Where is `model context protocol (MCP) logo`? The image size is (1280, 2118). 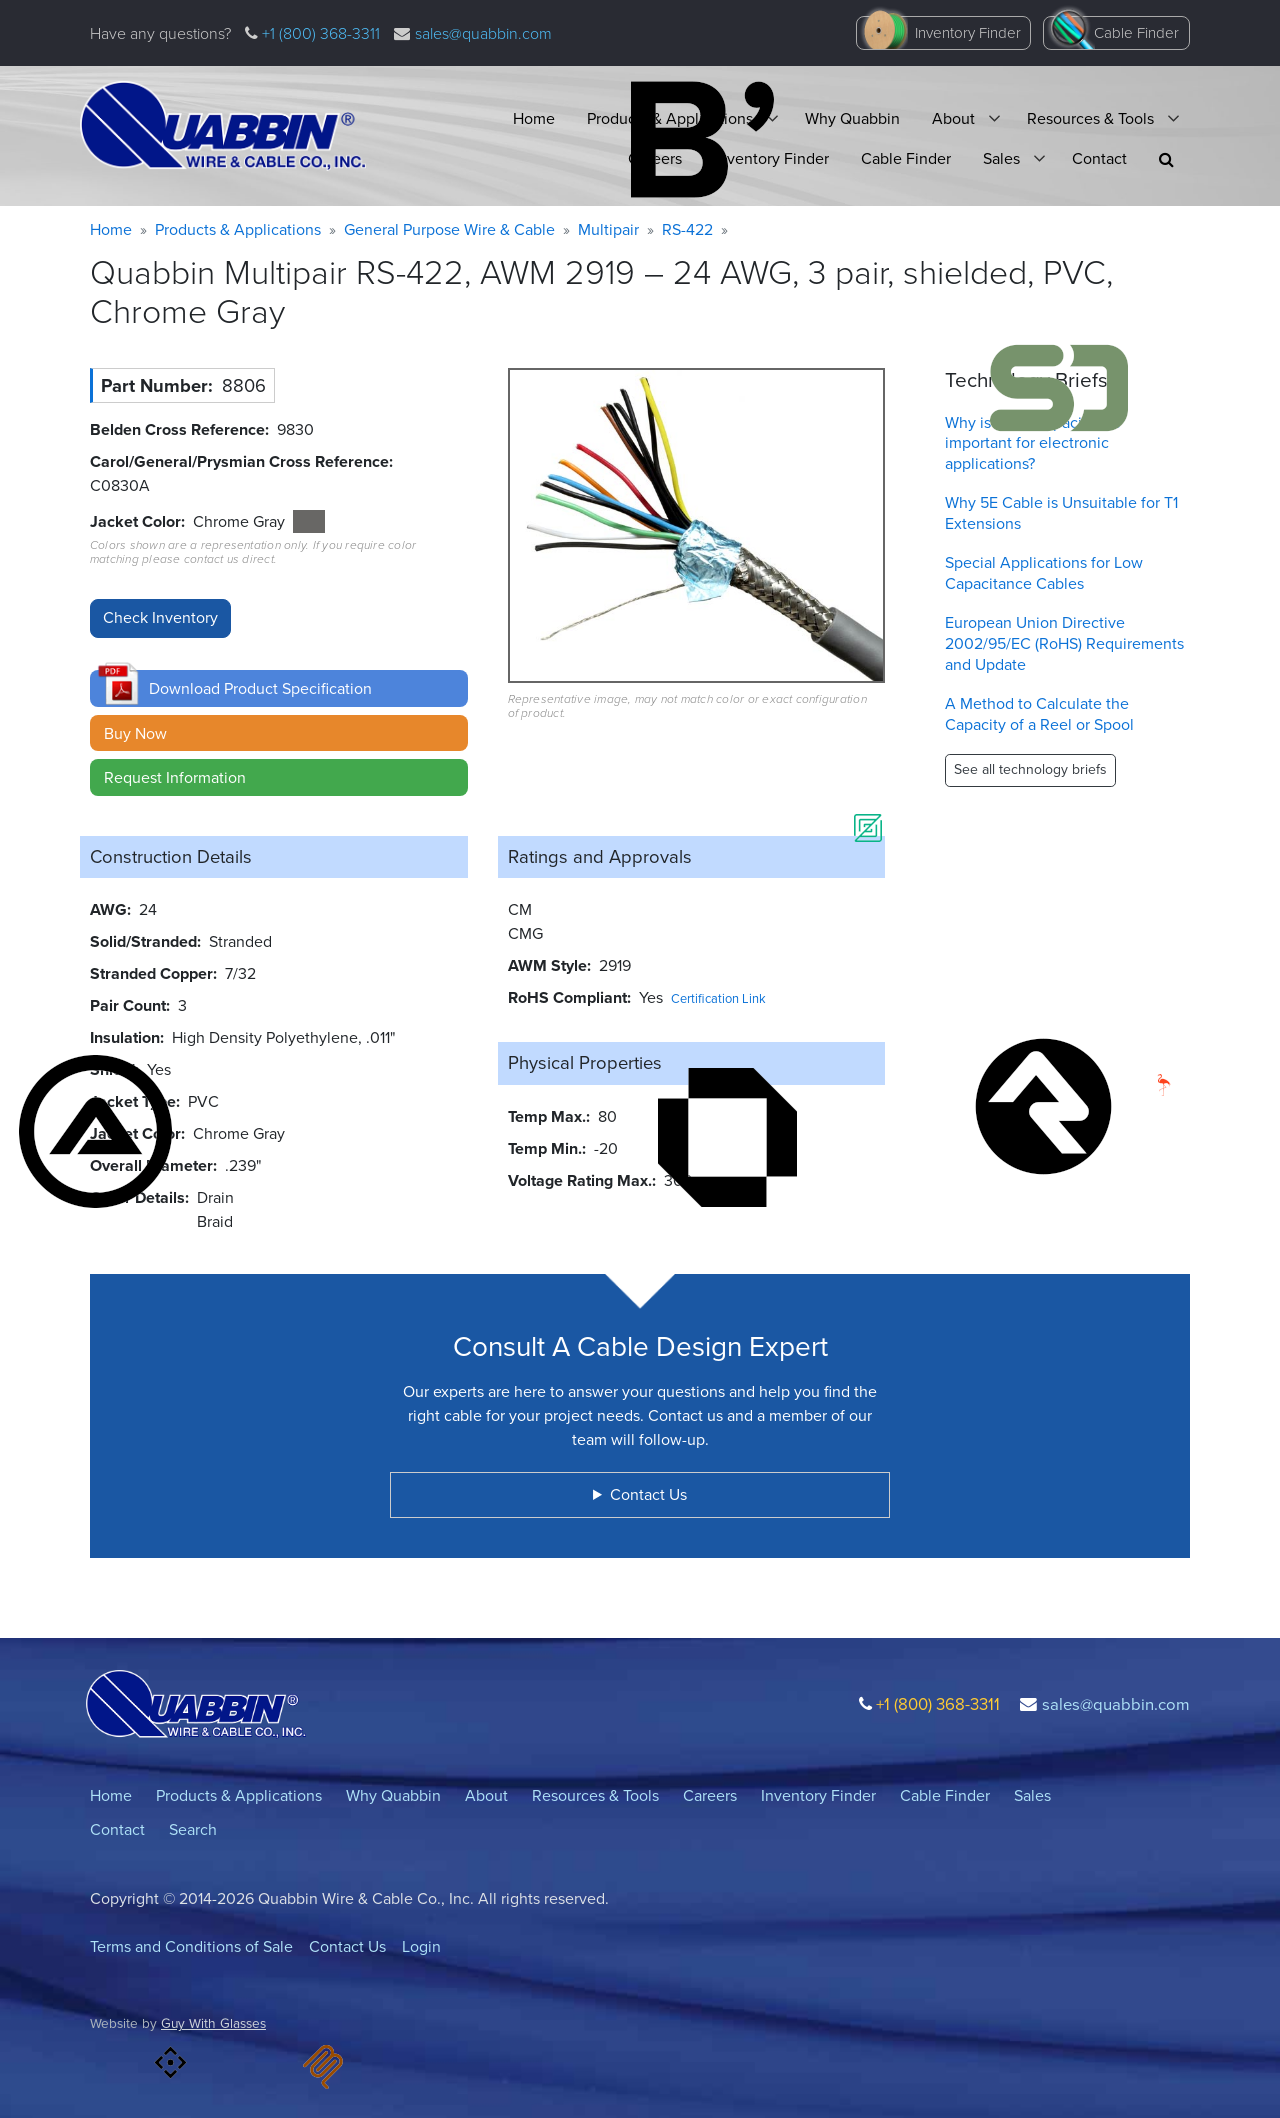 model context protocol (MCP) logo is located at coordinates (323, 2067).